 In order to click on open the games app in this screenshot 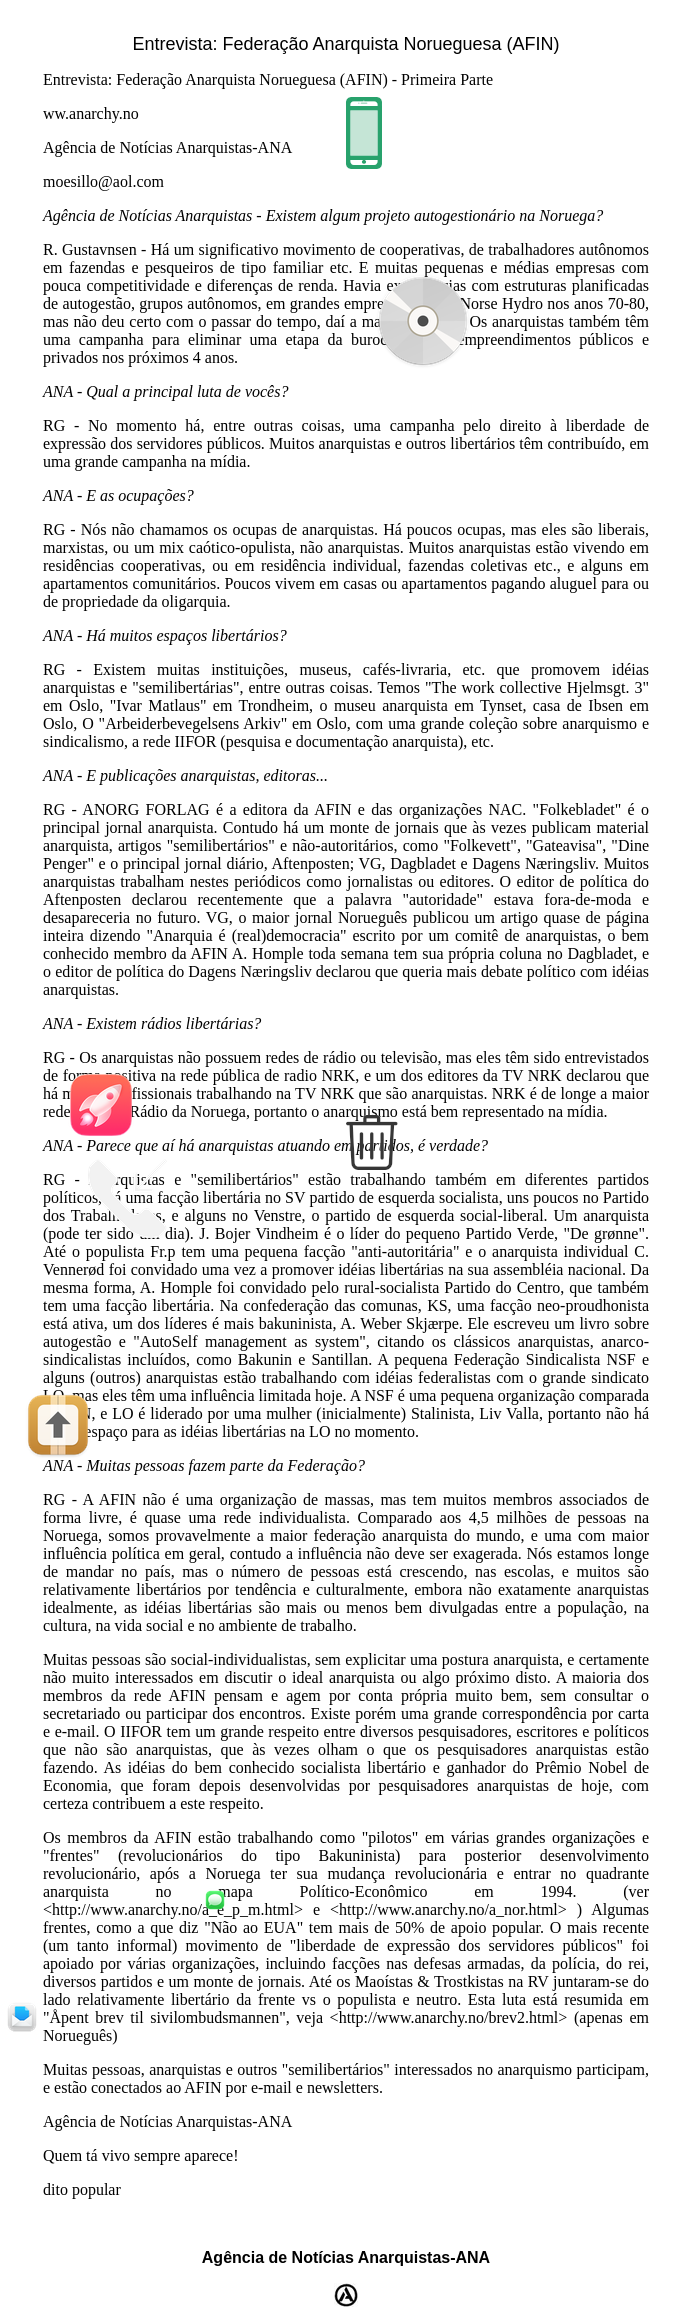, I will do `click(101, 1105)`.